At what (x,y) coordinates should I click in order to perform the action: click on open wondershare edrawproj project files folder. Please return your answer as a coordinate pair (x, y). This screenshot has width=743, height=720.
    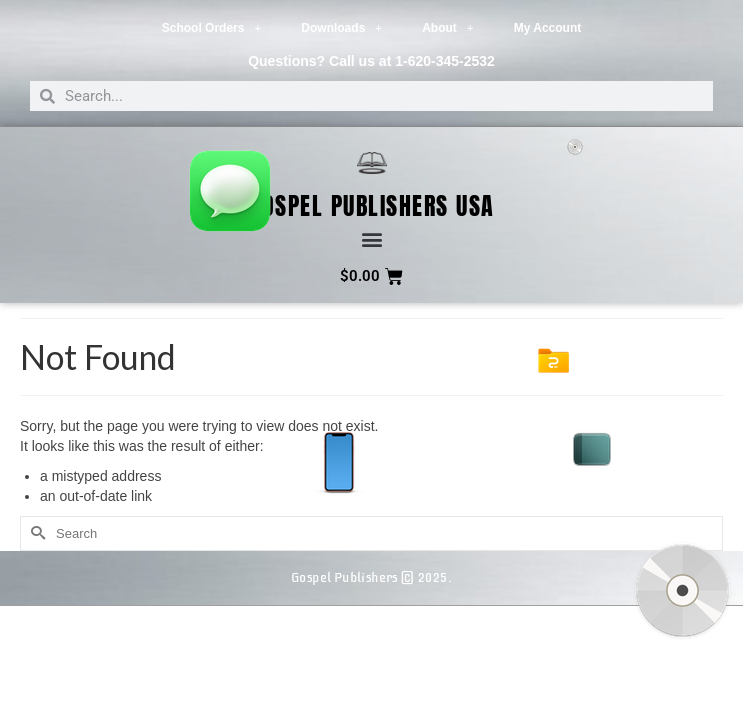
    Looking at the image, I should click on (553, 361).